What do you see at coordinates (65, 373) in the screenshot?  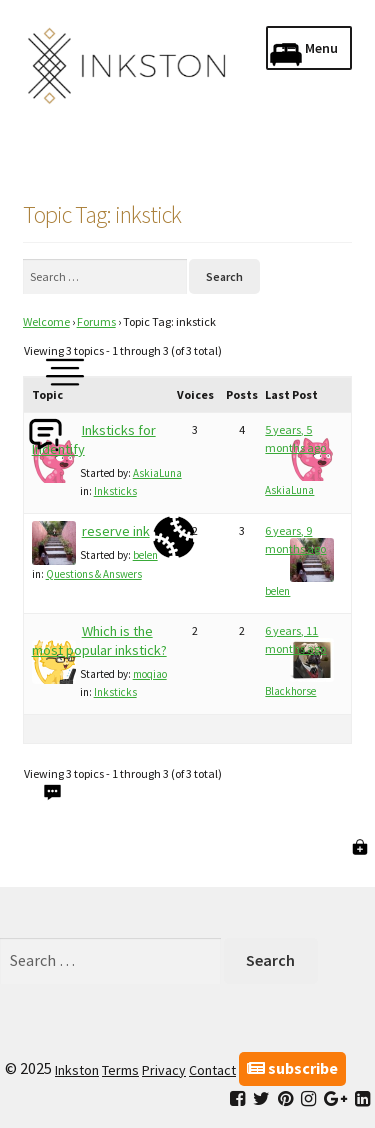 I see `center align text` at bounding box center [65, 373].